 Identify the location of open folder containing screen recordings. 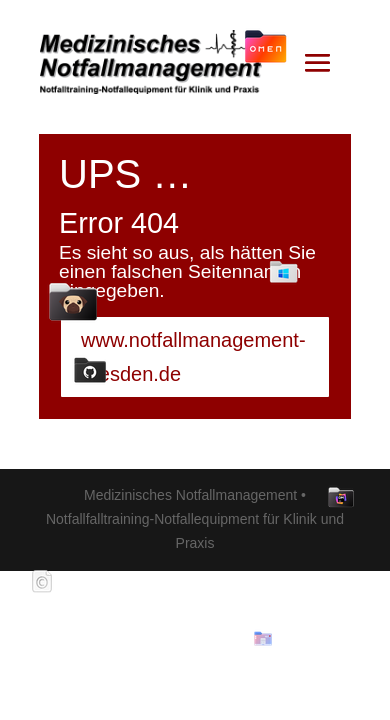
(263, 639).